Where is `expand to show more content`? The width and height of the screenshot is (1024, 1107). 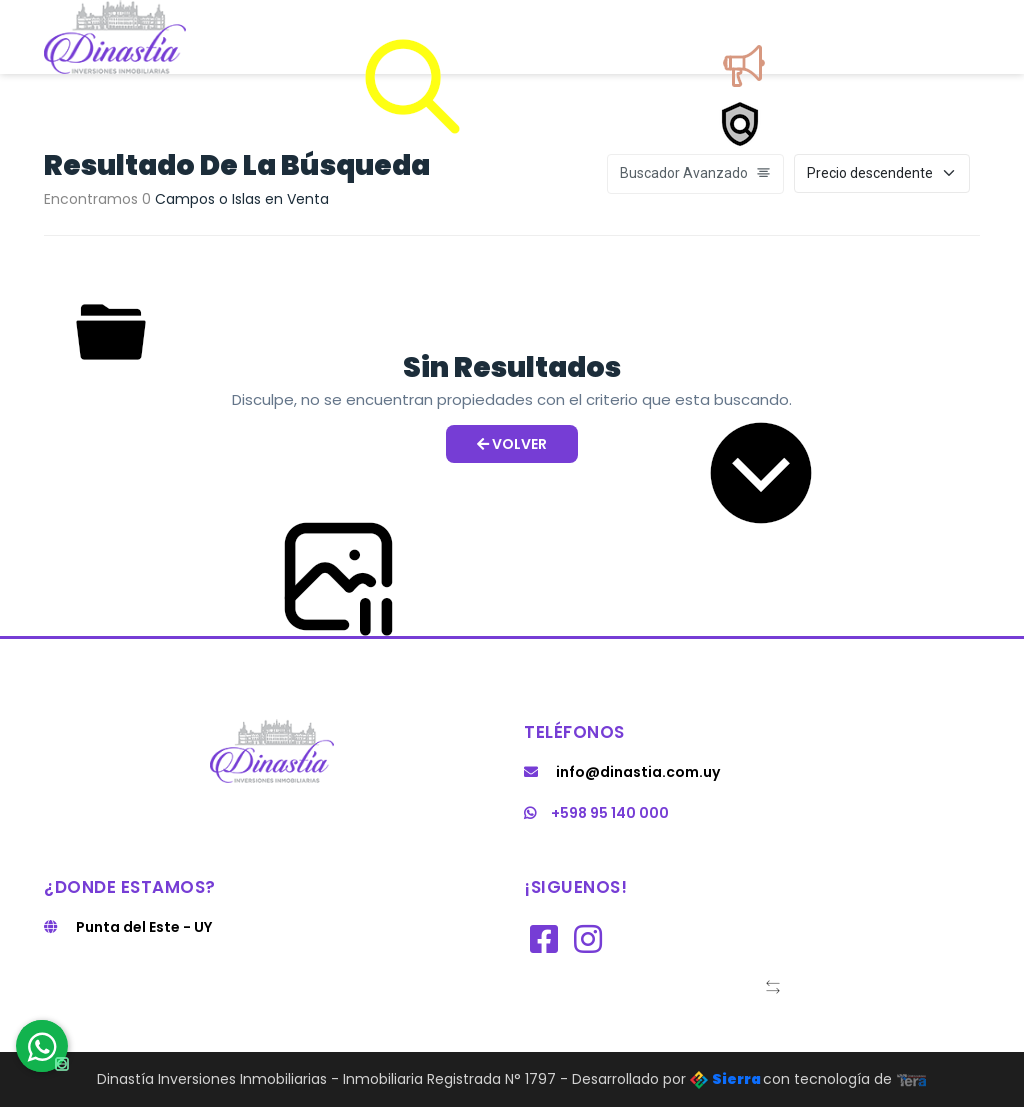
expand to show more content is located at coordinates (761, 473).